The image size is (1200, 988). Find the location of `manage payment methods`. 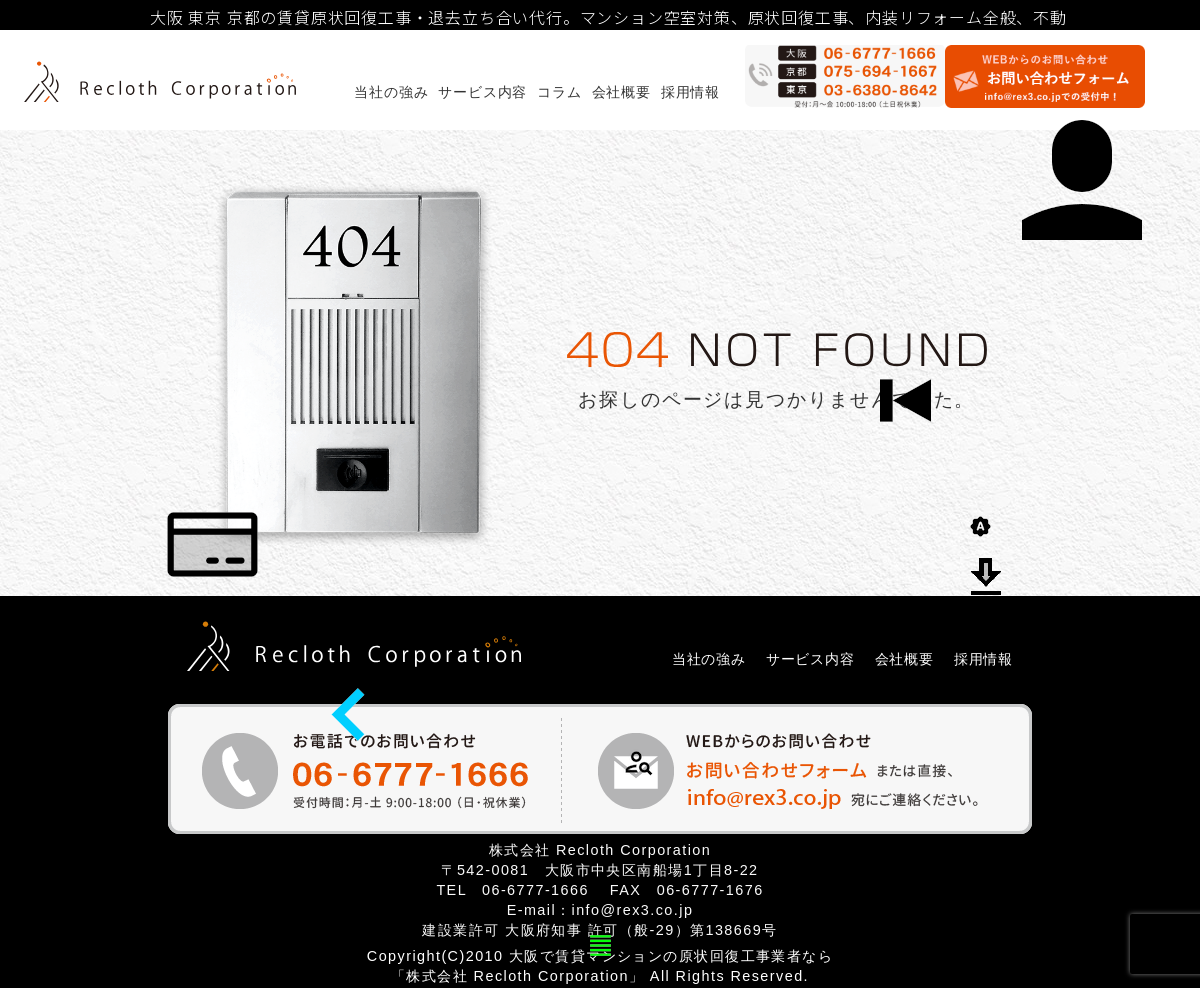

manage payment methods is located at coordinates (212, 544).